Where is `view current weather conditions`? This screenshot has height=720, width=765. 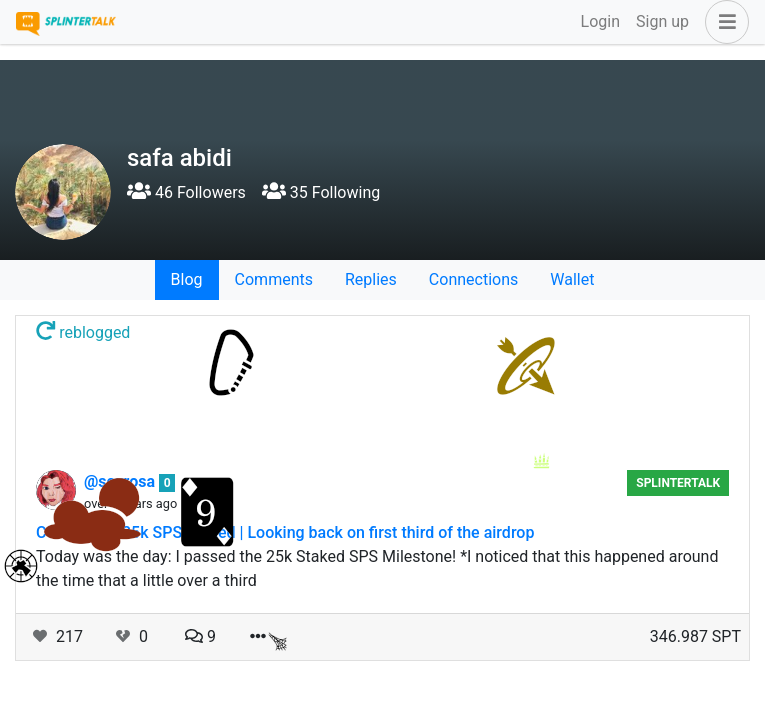
view current weather conditions is located at coordinates (92, 516).